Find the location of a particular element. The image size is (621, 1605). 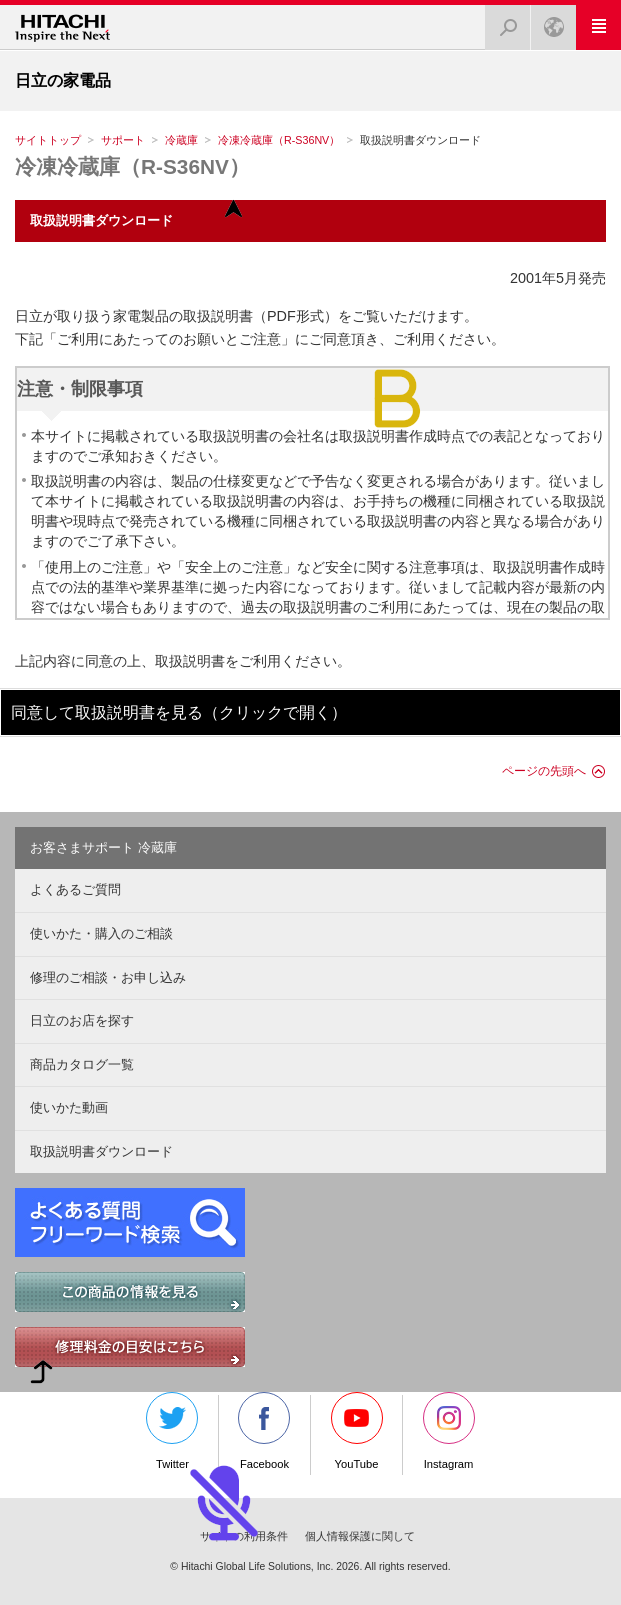

start navigation or get directions is located at coordinates (233, 209).